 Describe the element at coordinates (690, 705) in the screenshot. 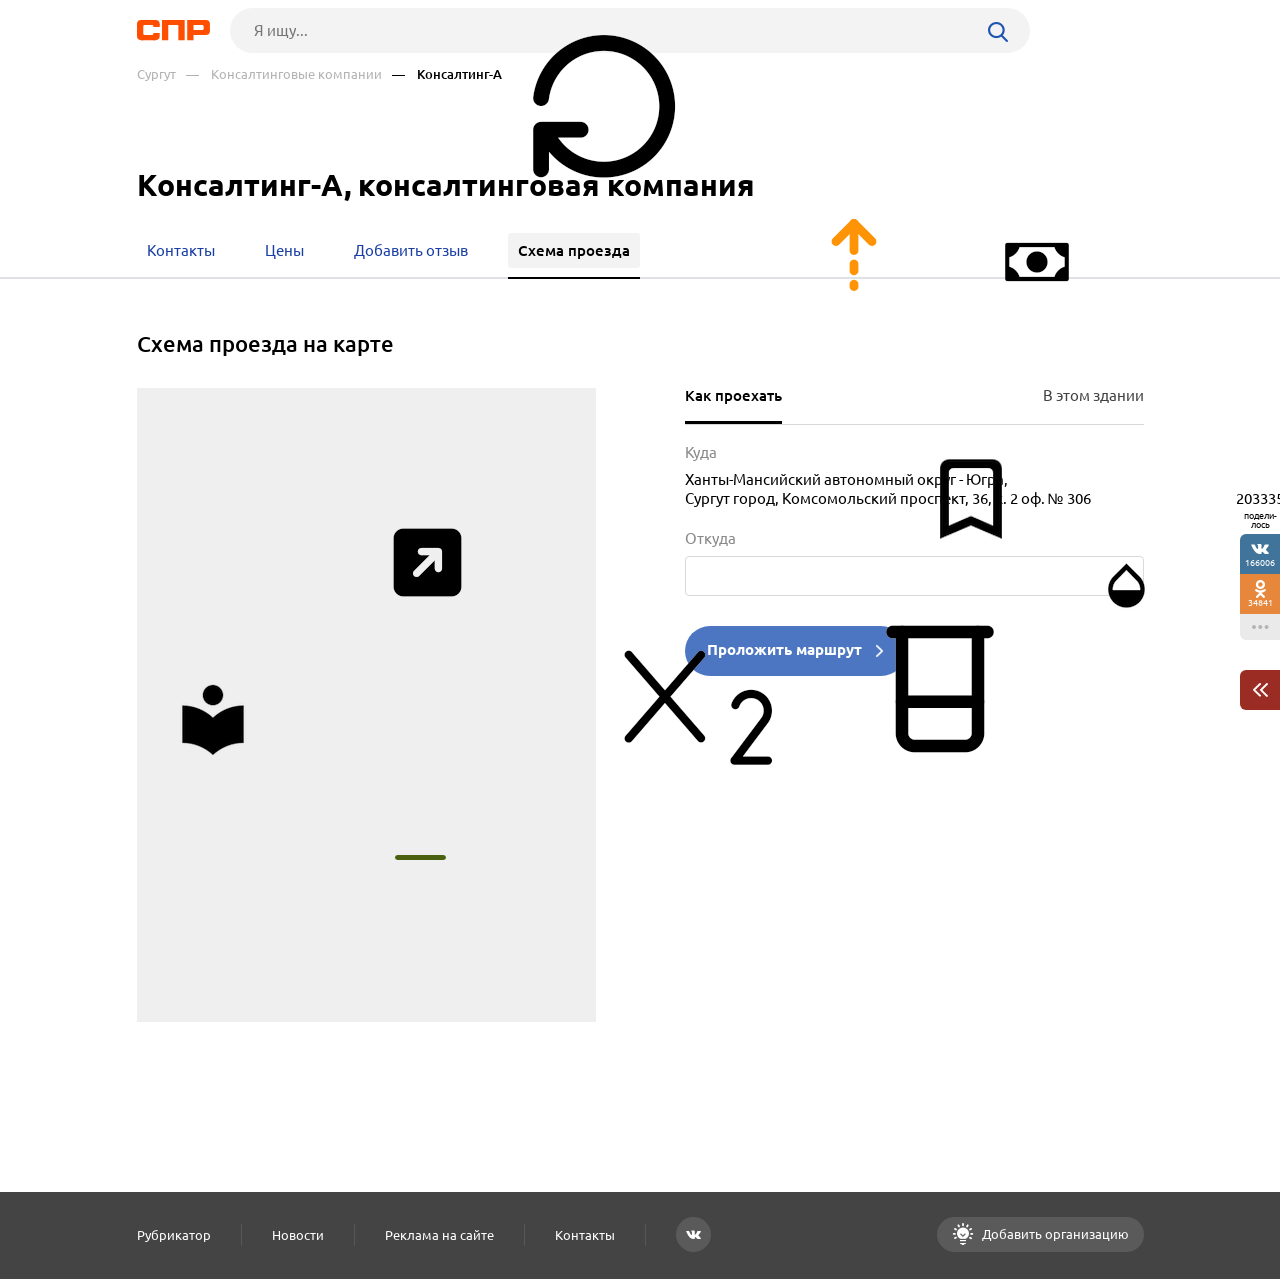

I see `format text as subscript` at that location.